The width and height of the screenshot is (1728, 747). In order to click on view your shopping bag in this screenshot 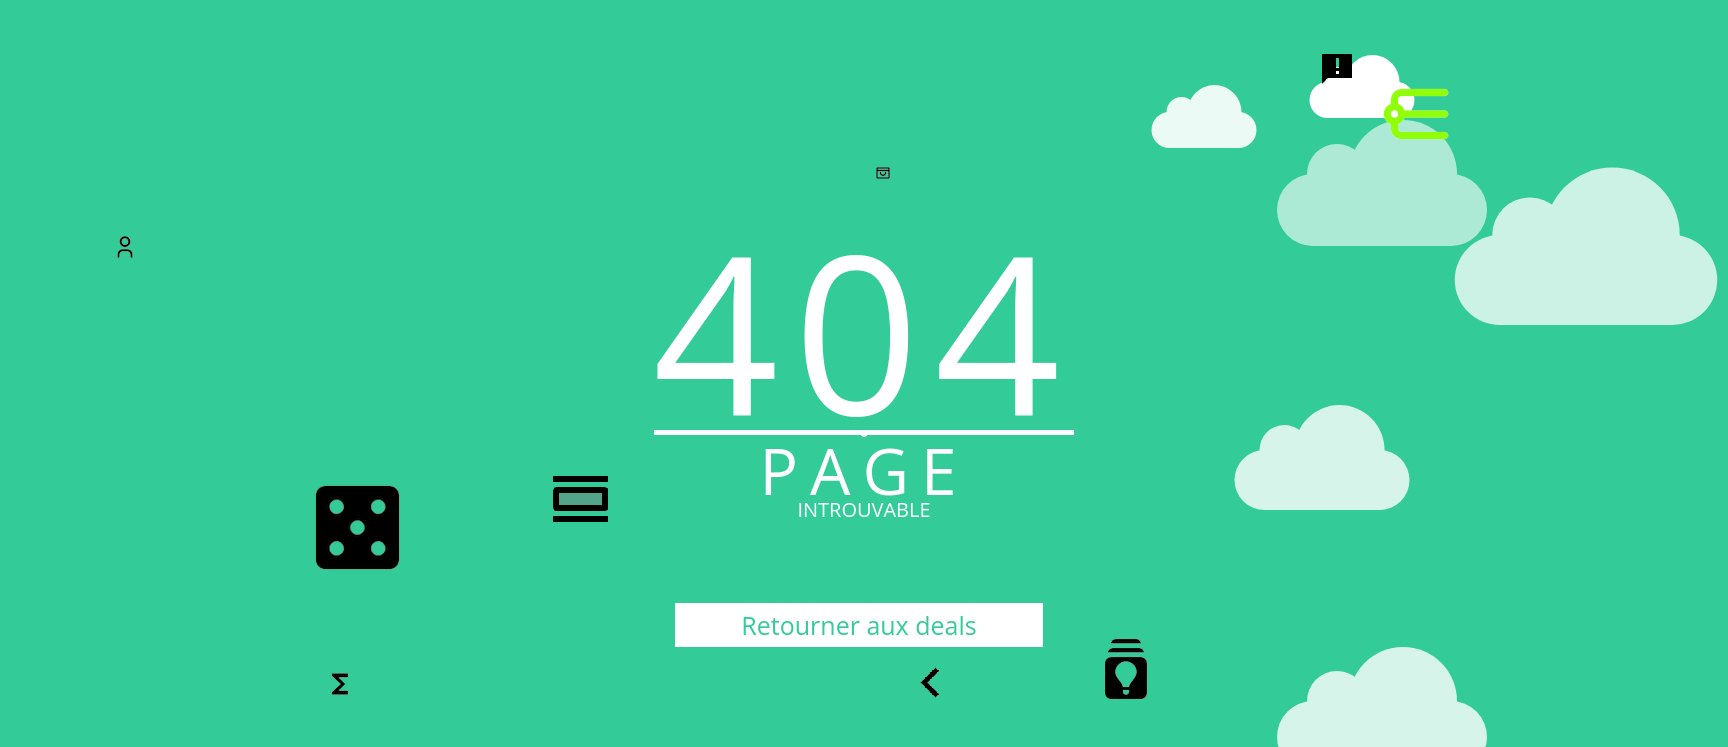, I will do `click(883, 173)`.